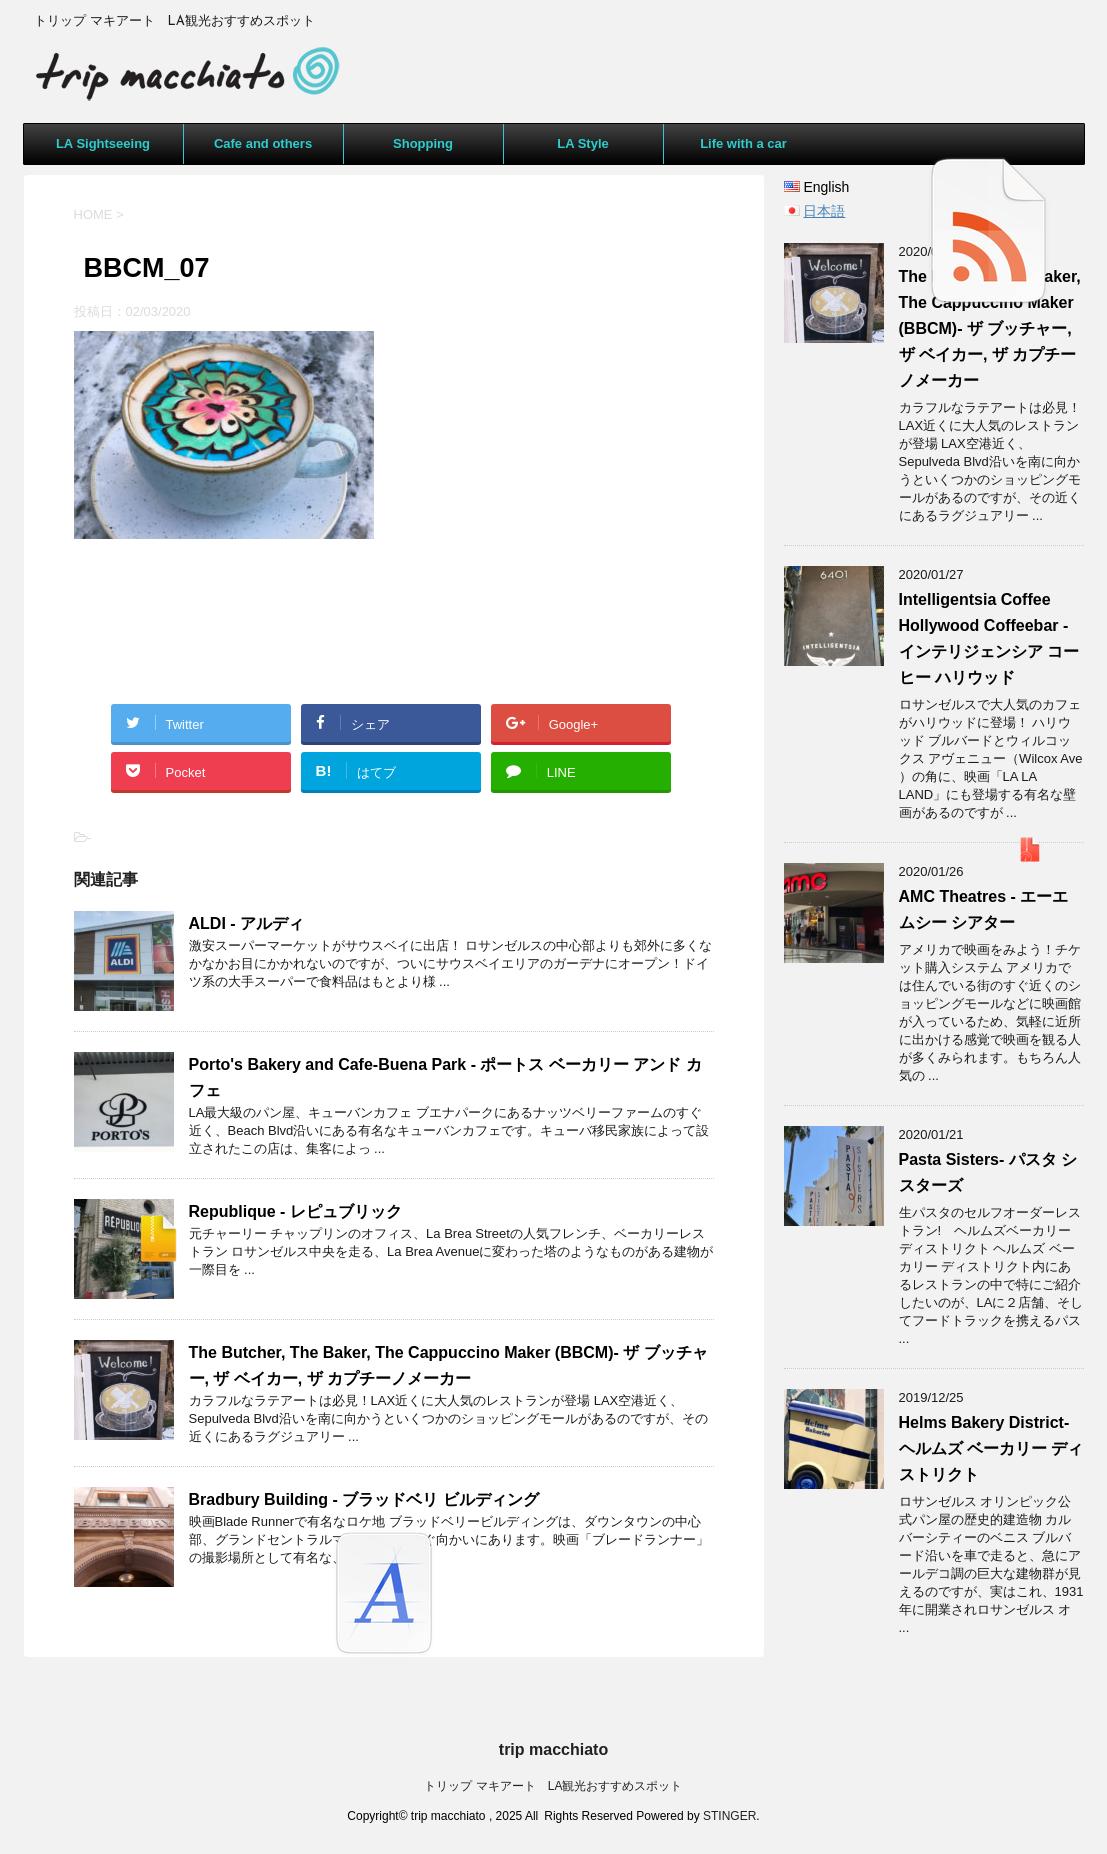 The width and height of the screenshot is (1107, 1854). Describe the element at coordinates (158, 1239) in the screenshot. I see `open virtualization format file for virtual machine import/export` at that location.